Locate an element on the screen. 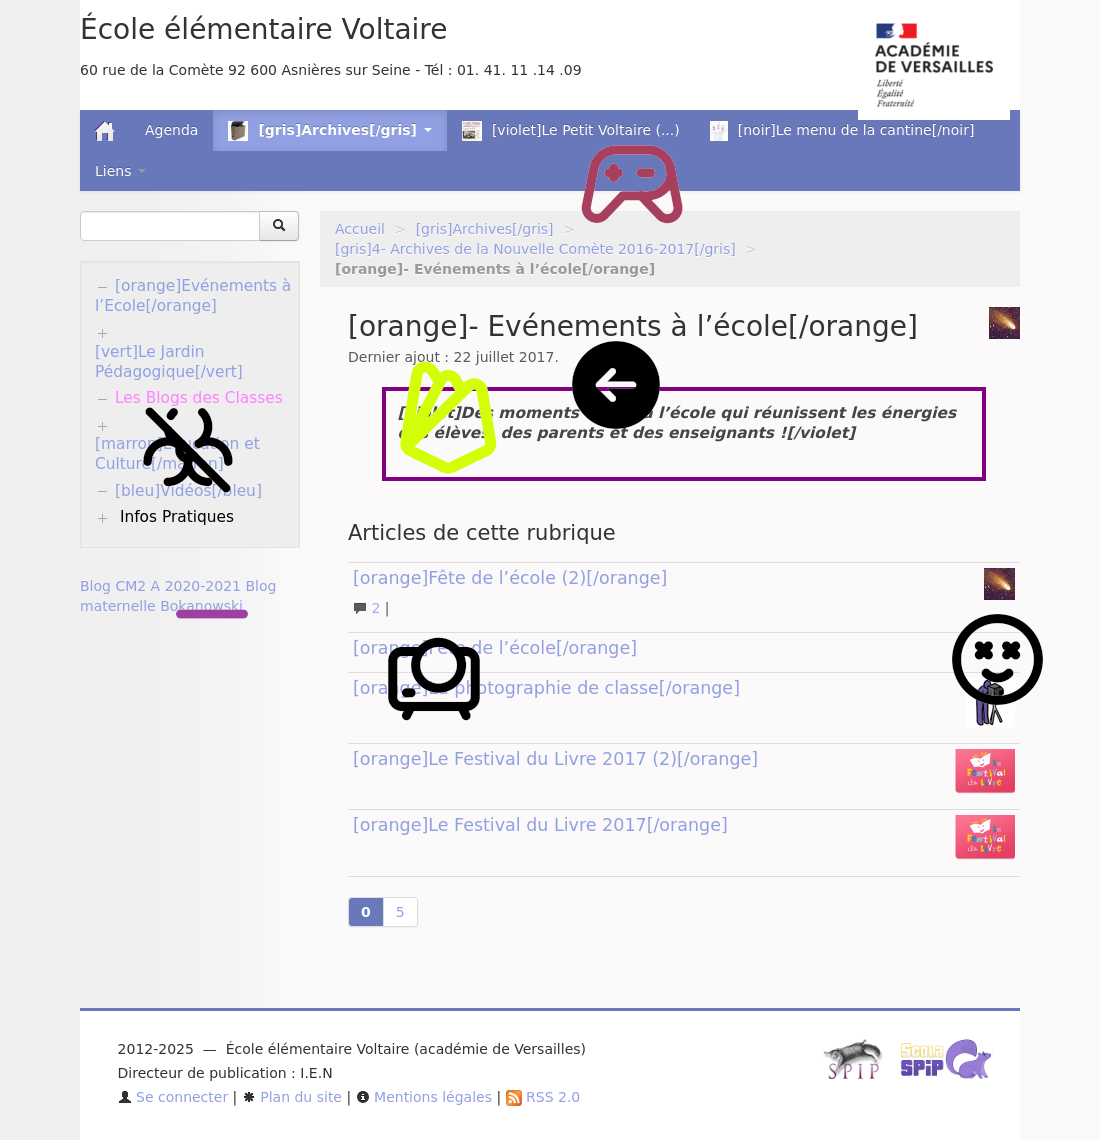 The image size is (1100, 1140). connect to a projector device is located at coordinates (434, 679).